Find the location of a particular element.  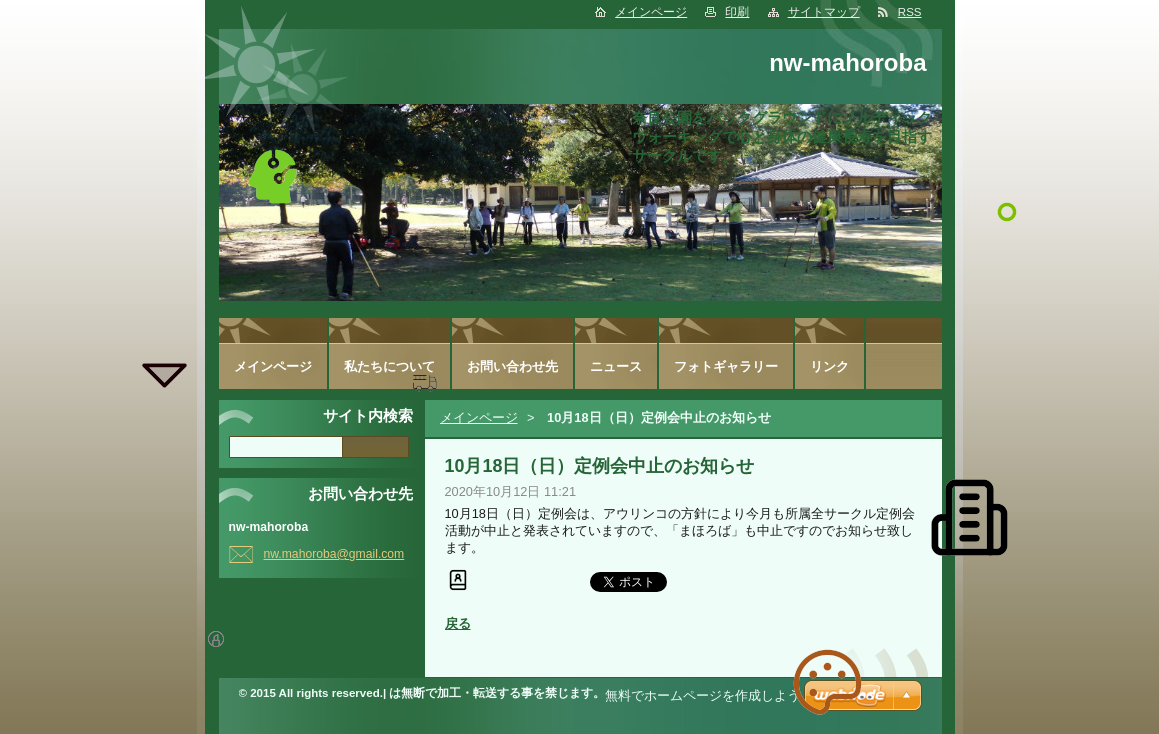

access AI or machine learning features is located at coordinates (273, 176).